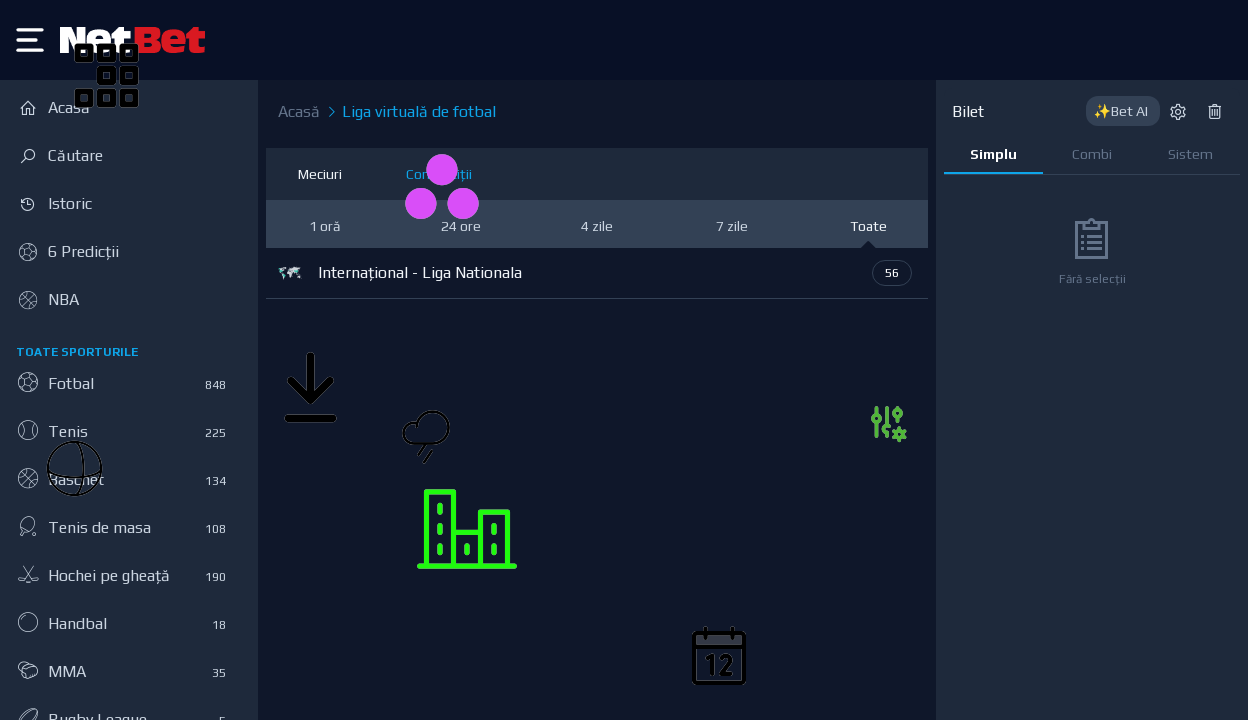  I want to click on view or open the calendar, so click(719, 658).